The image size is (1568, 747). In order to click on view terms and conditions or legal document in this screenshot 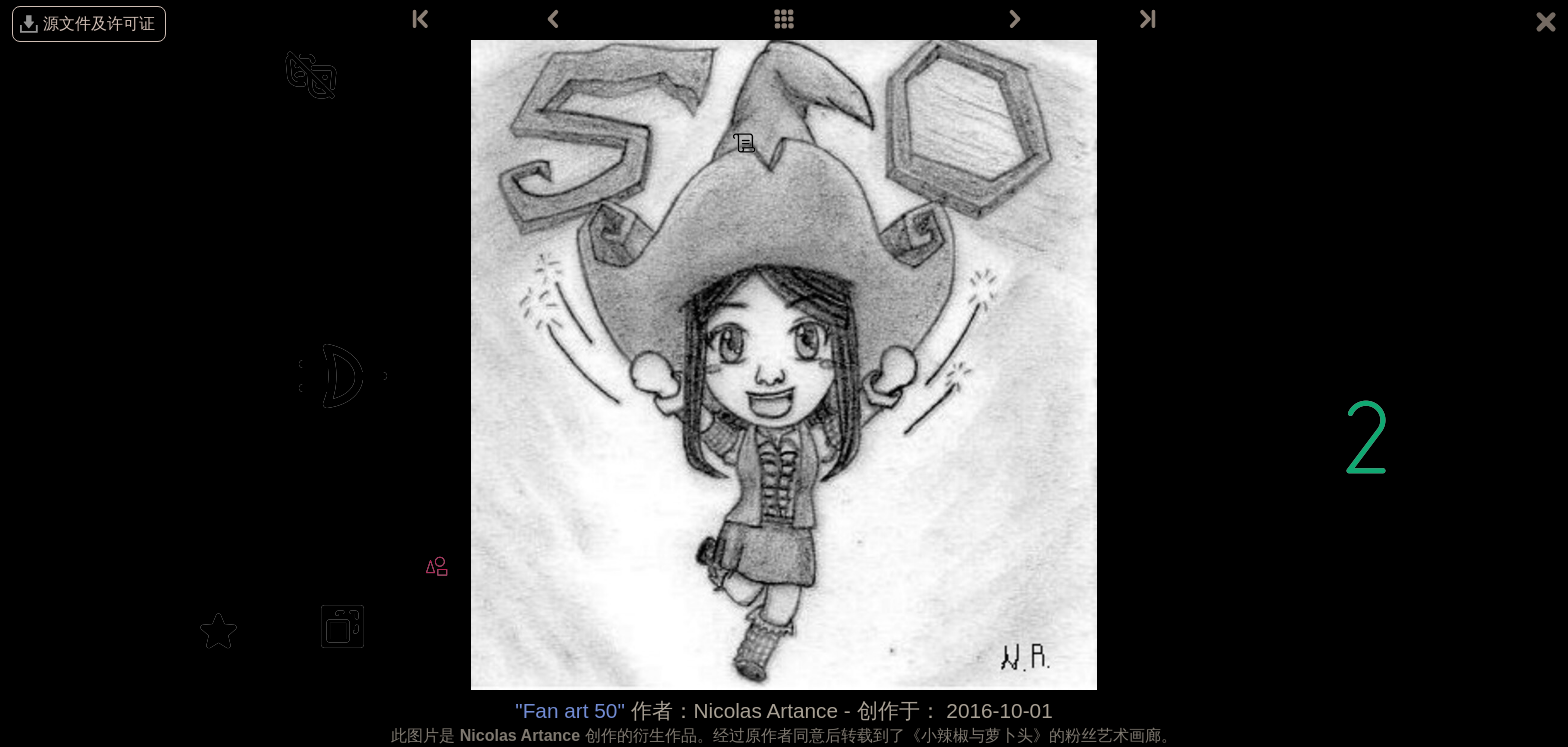, I will do `click(745, 143)`.